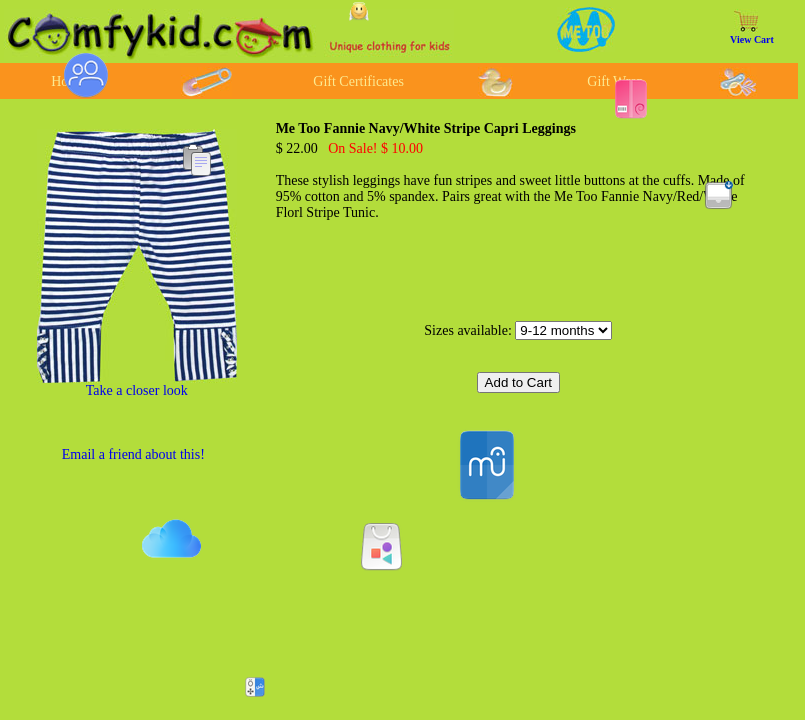 The image size is (805, 720). I want to click on open iCloud Drive to access cloud-synced files, so click(171, 538).